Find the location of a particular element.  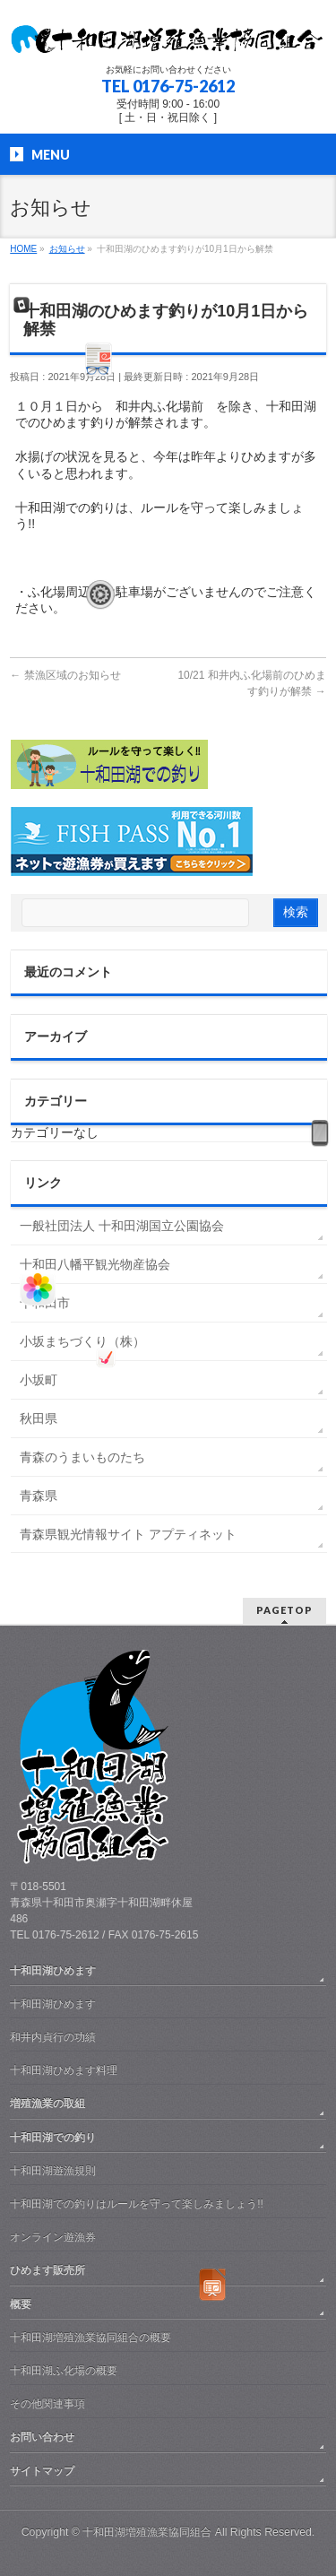

open the Photos app is located at coordinates (38, 1288).